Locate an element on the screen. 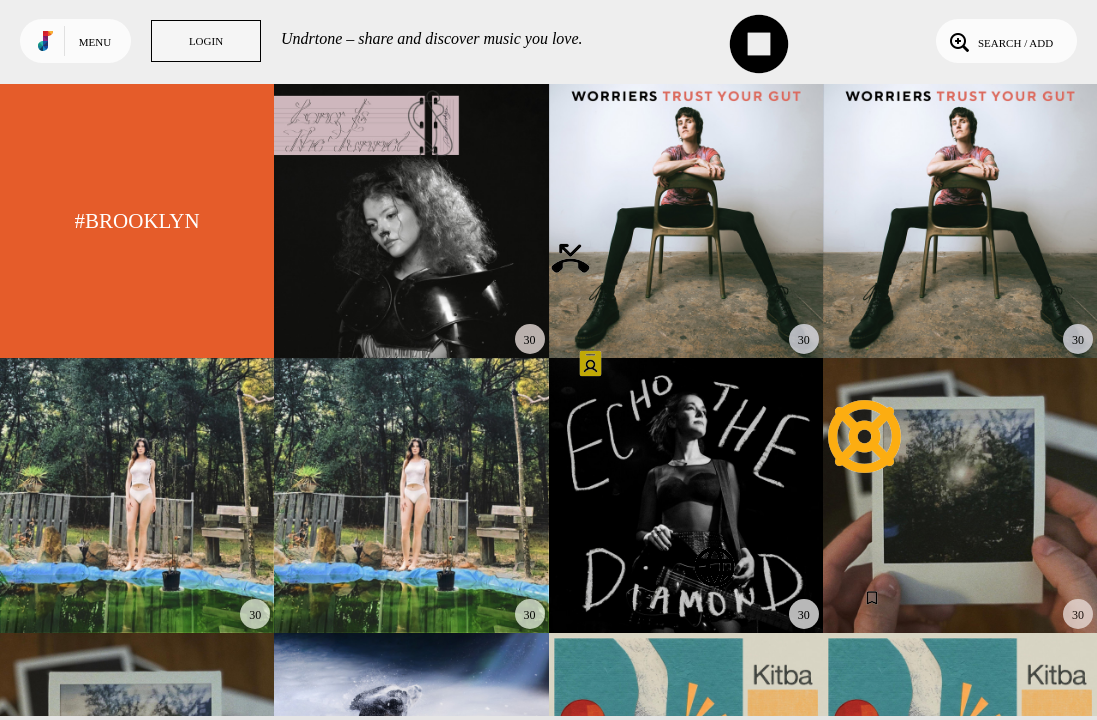 The height and width of the screenshot is (720, 1097). change language settings is located at coordinates (715, 567).